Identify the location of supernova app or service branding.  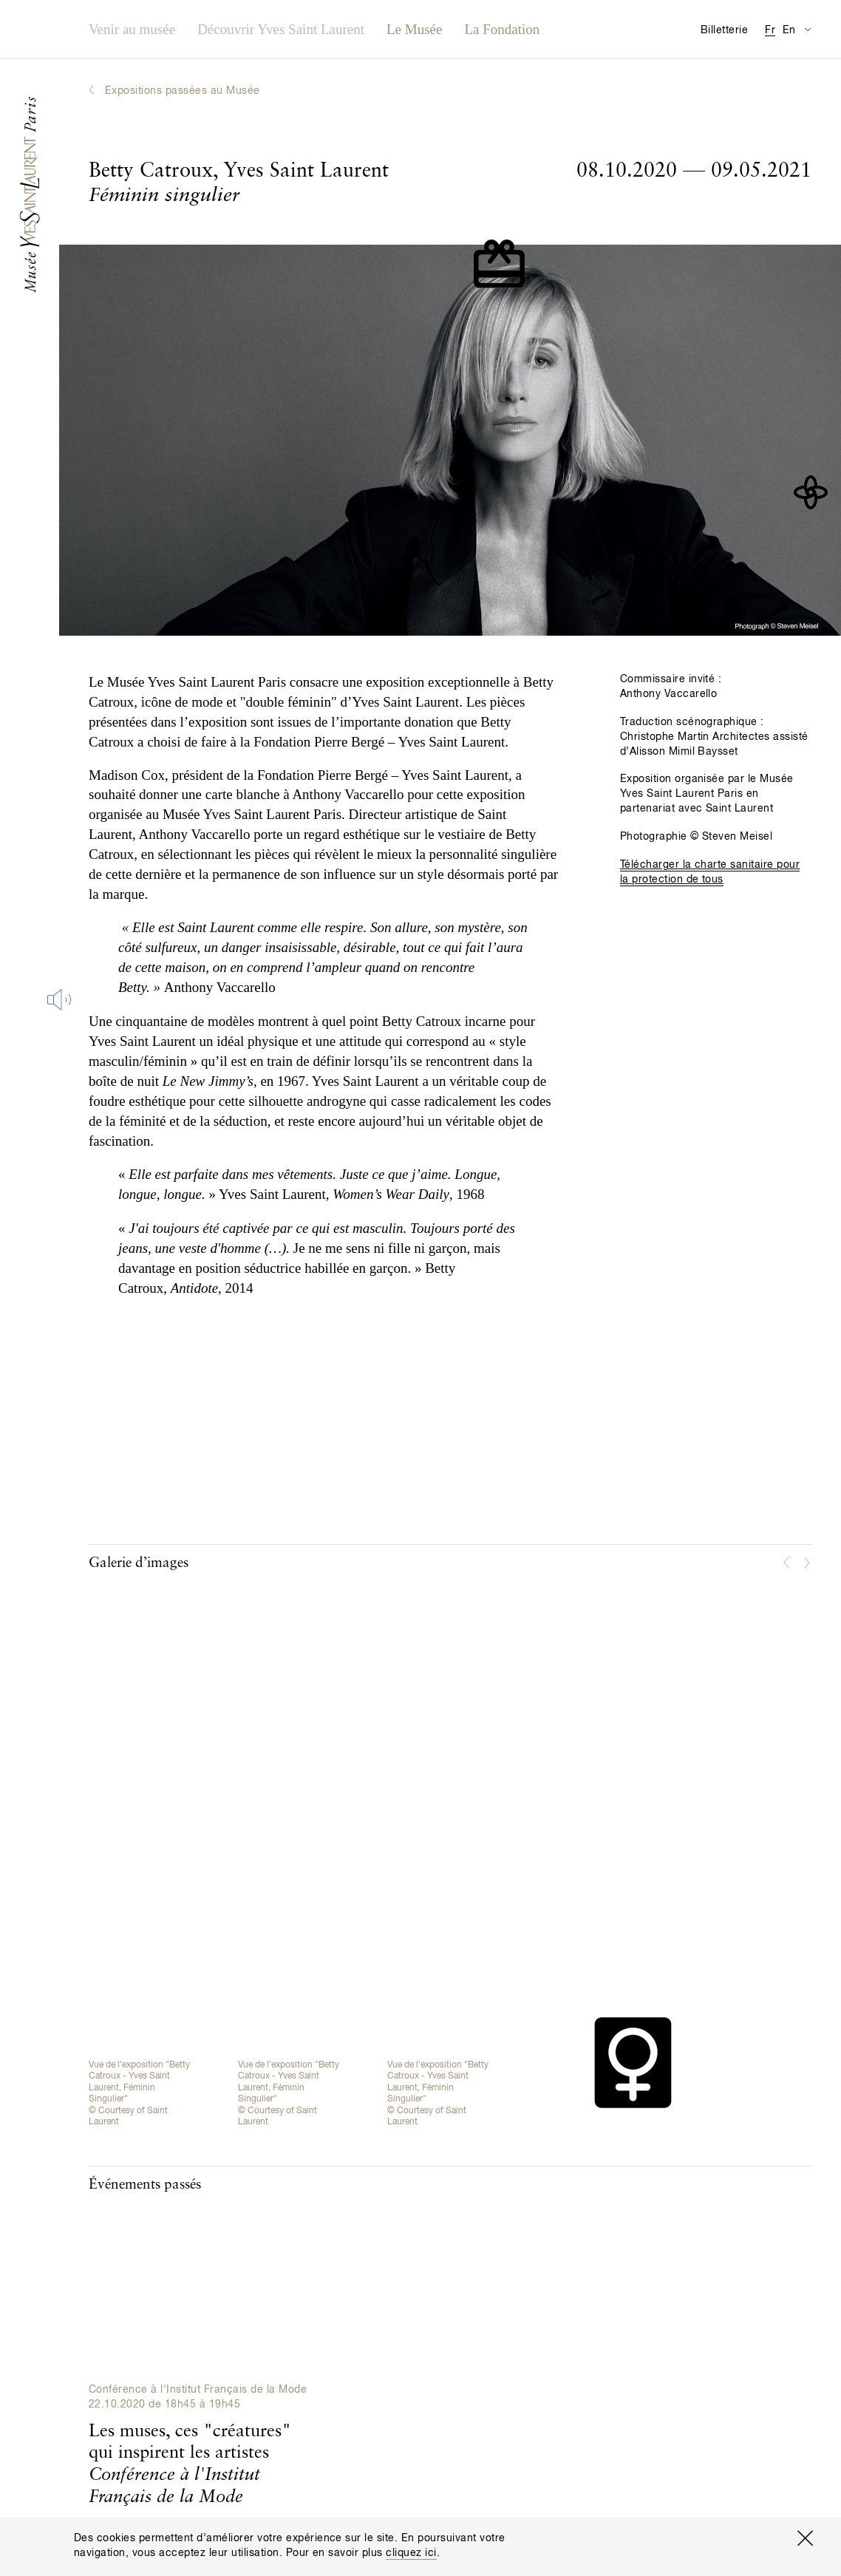
(811, 492).